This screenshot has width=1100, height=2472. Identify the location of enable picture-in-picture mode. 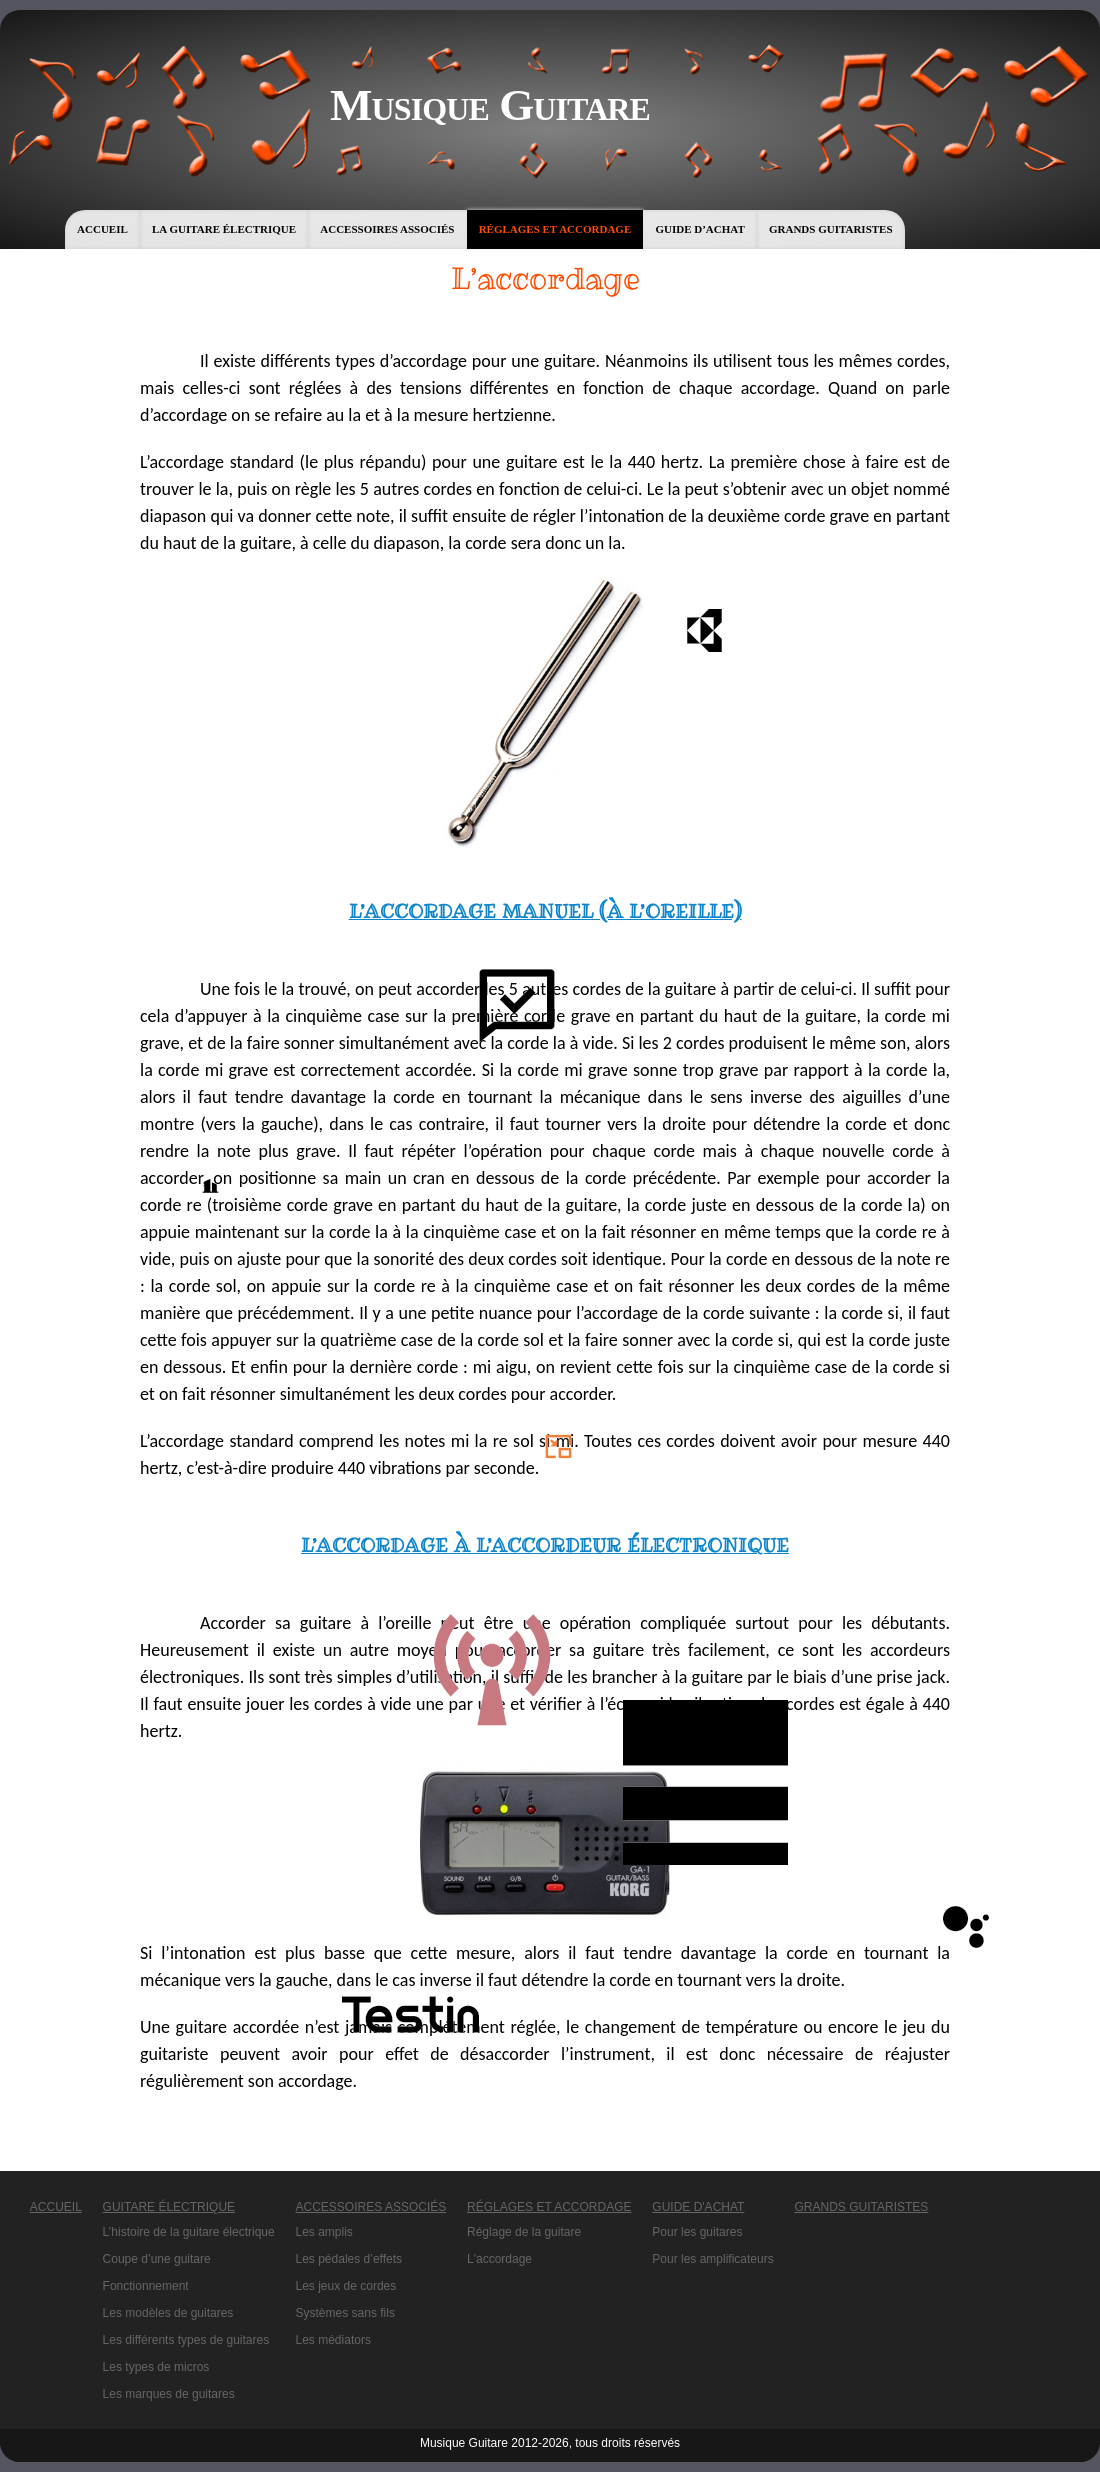
(558, 1446).